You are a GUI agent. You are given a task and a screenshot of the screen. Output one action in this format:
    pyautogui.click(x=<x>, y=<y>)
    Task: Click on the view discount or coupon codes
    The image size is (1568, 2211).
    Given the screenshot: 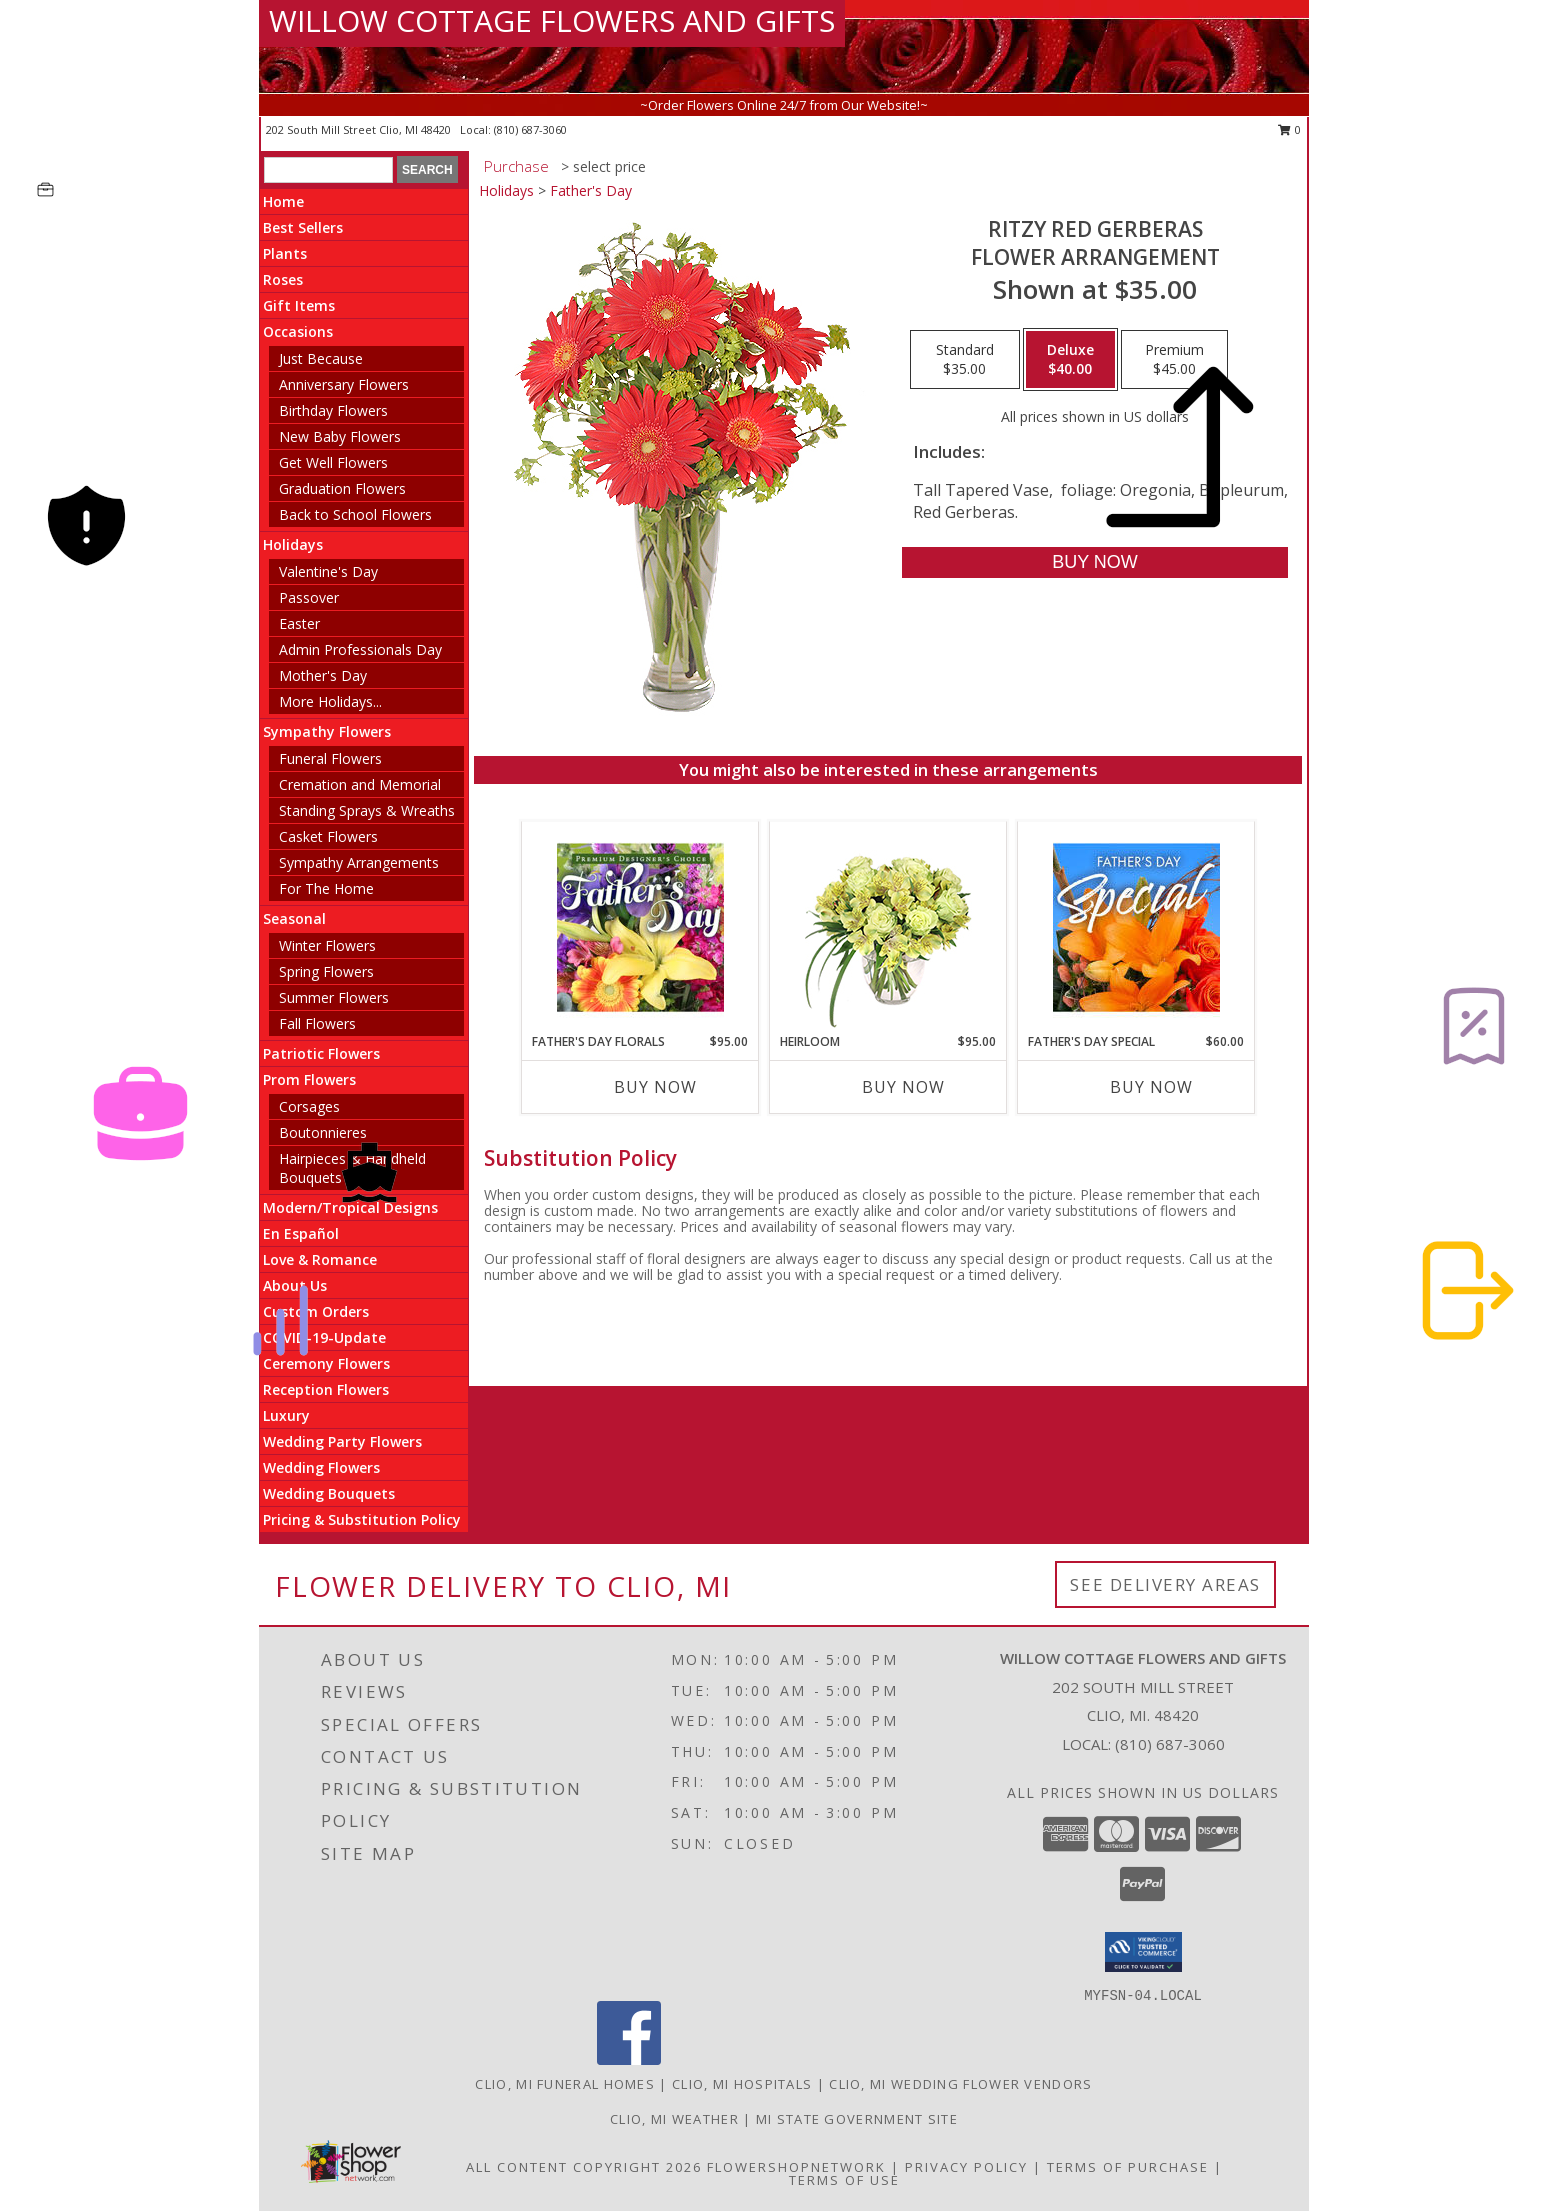 What is the action you would take?
    pyautogui.click(x=1474, y=1026)
    